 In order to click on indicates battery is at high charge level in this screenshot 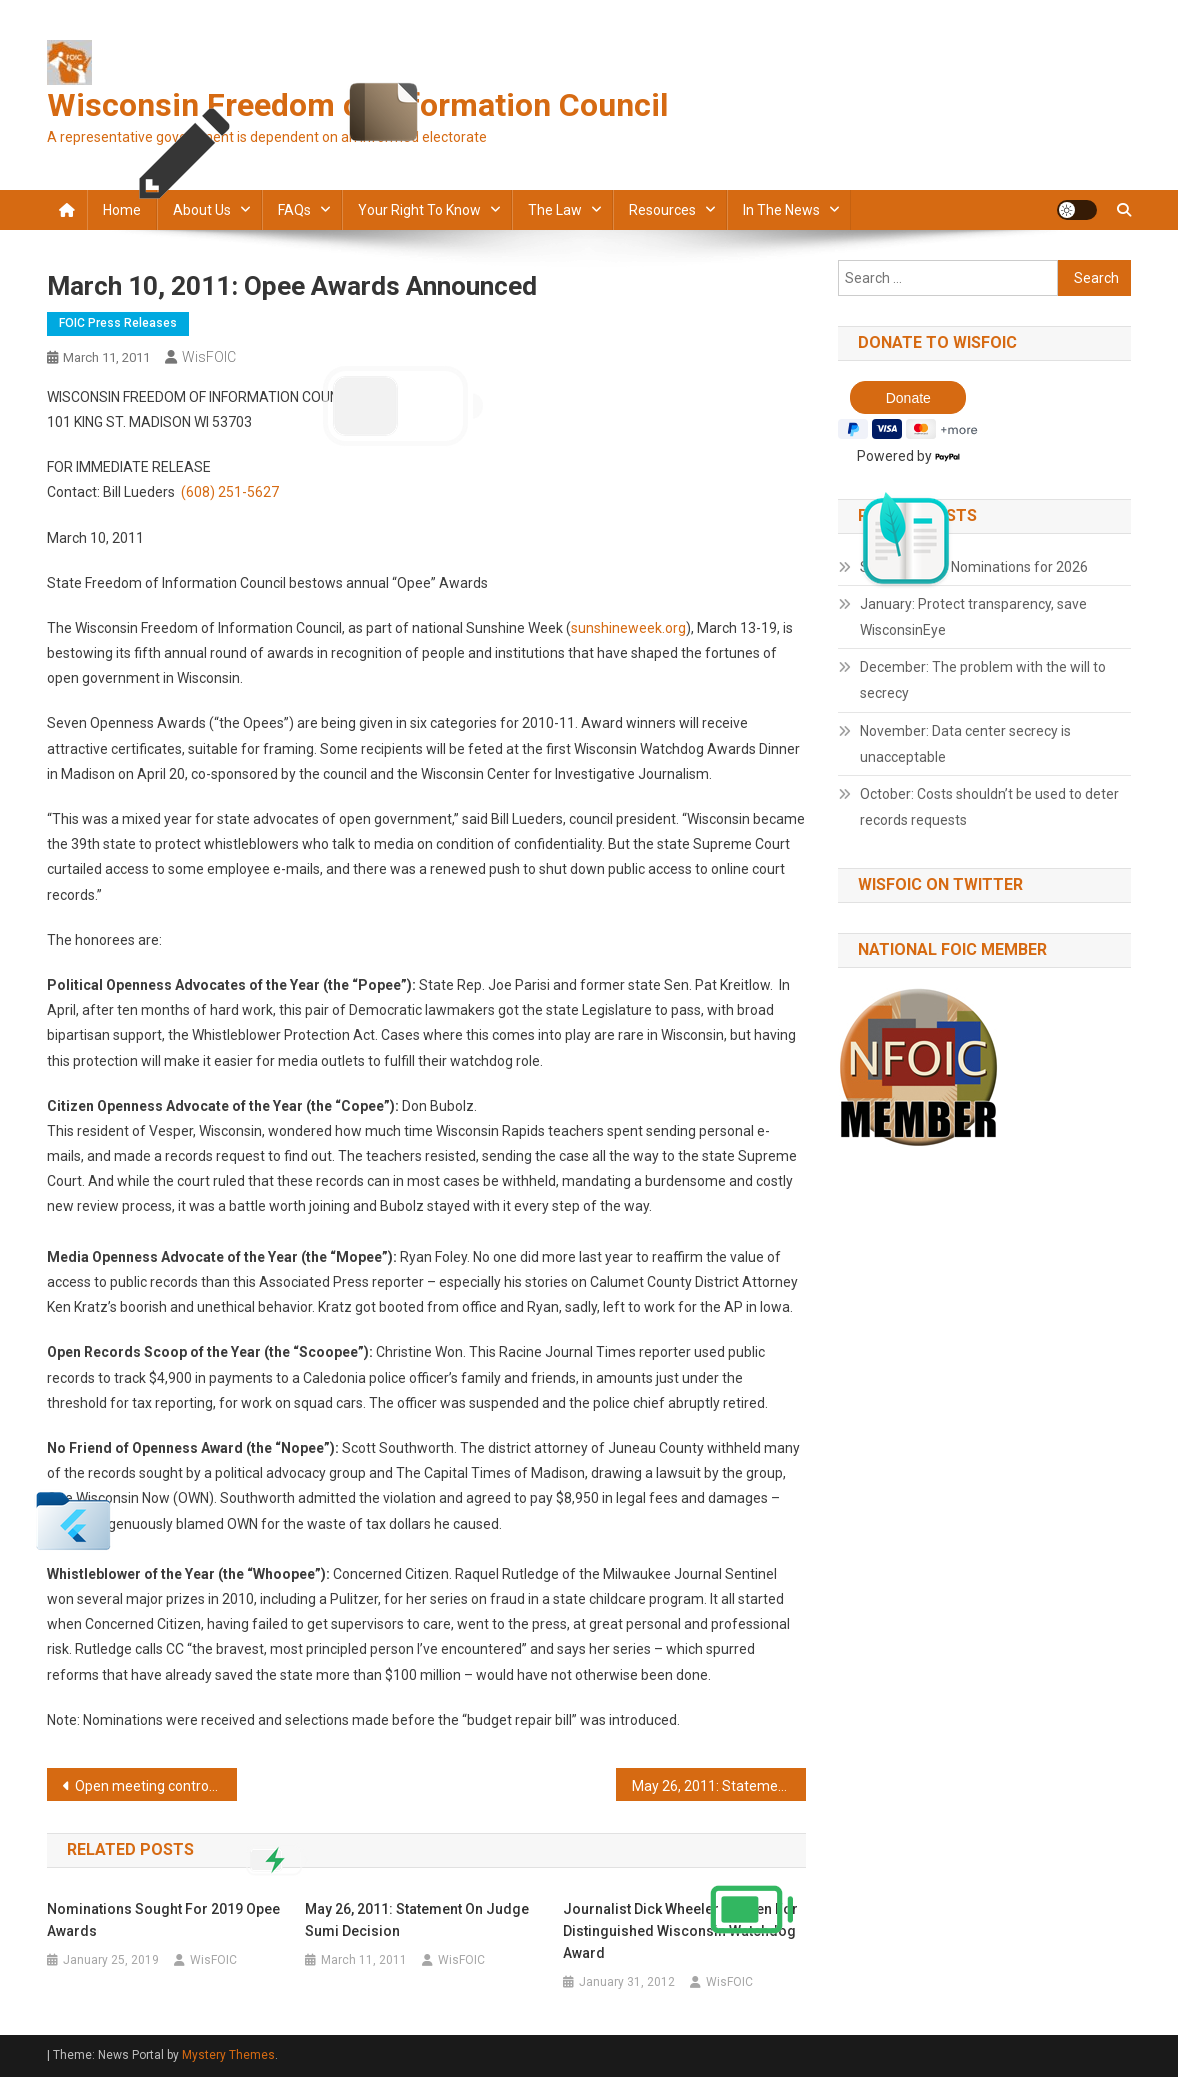, I will do `click(750, 1909)`.